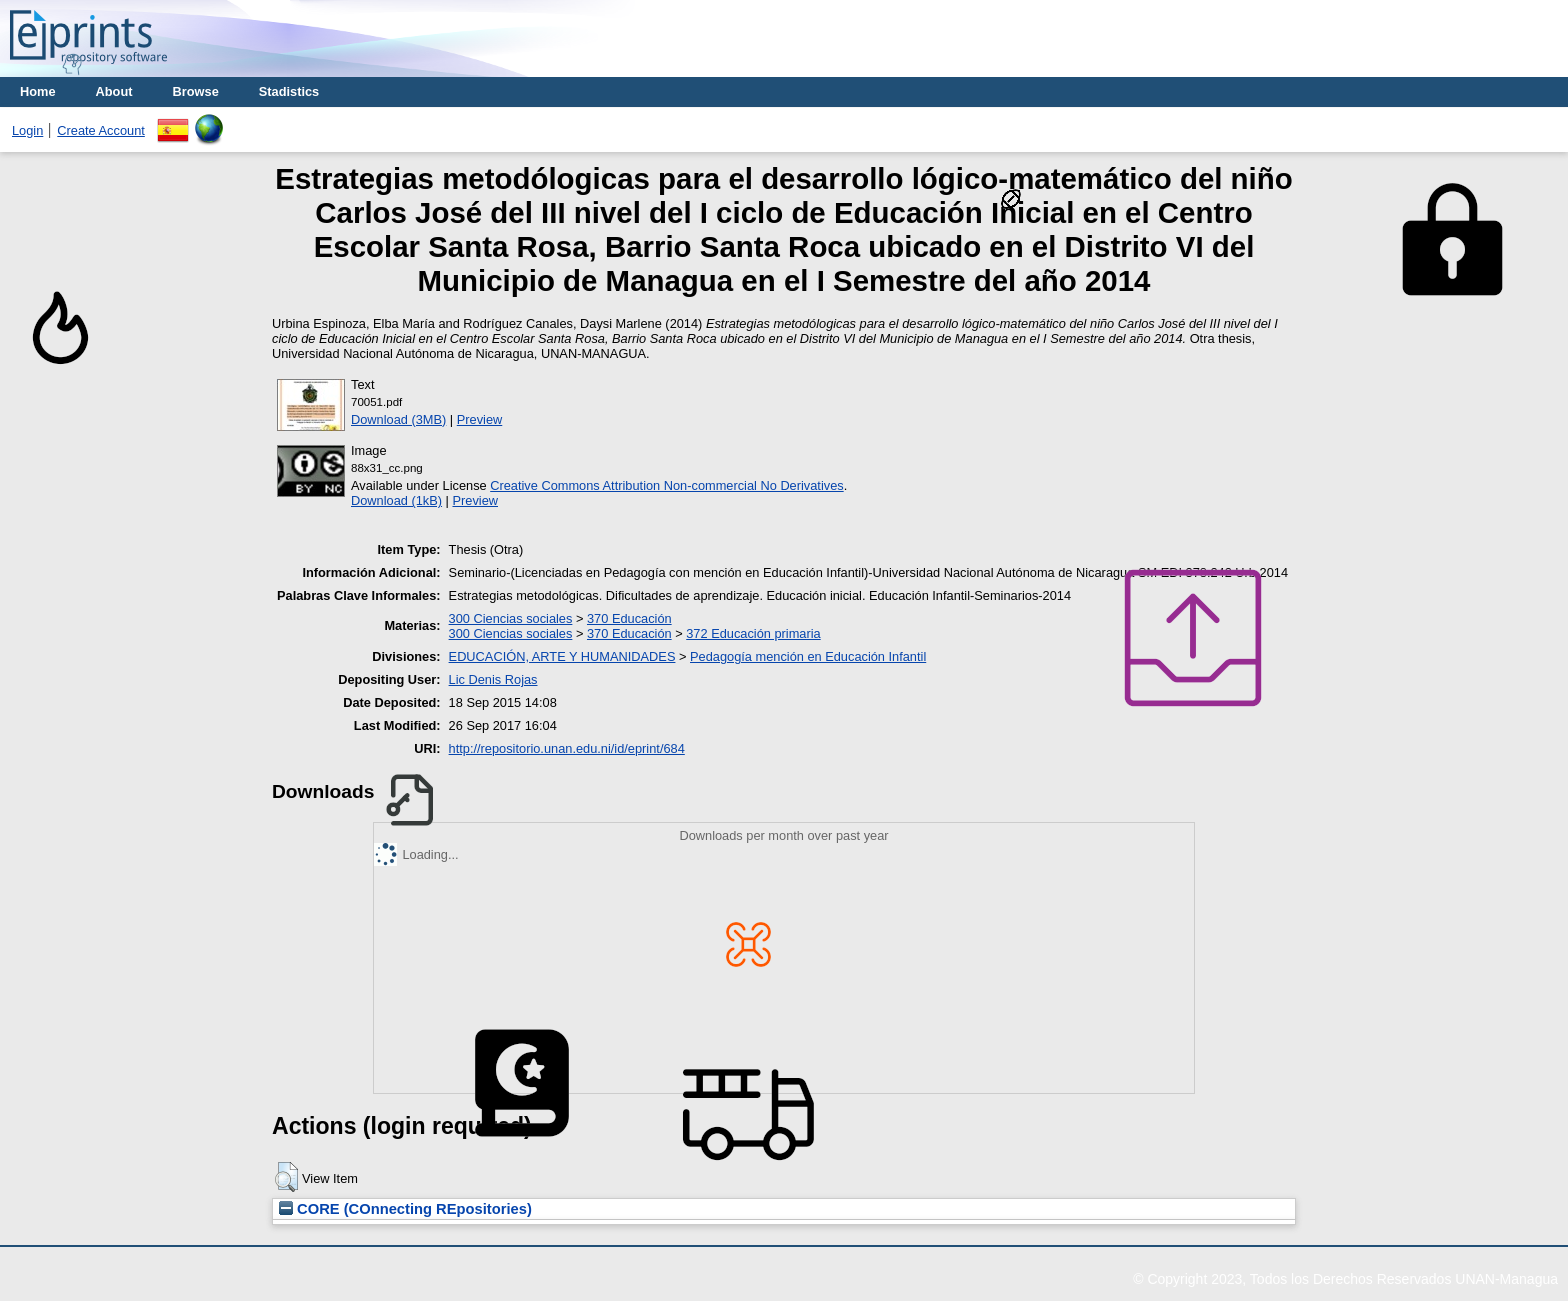 The width and height of the screenshot is (1568, 1301). What do you see at coordinates (1011, 199) in the screenshot?
I see `view sports scores and updates` at bounding box center [1011, 199].